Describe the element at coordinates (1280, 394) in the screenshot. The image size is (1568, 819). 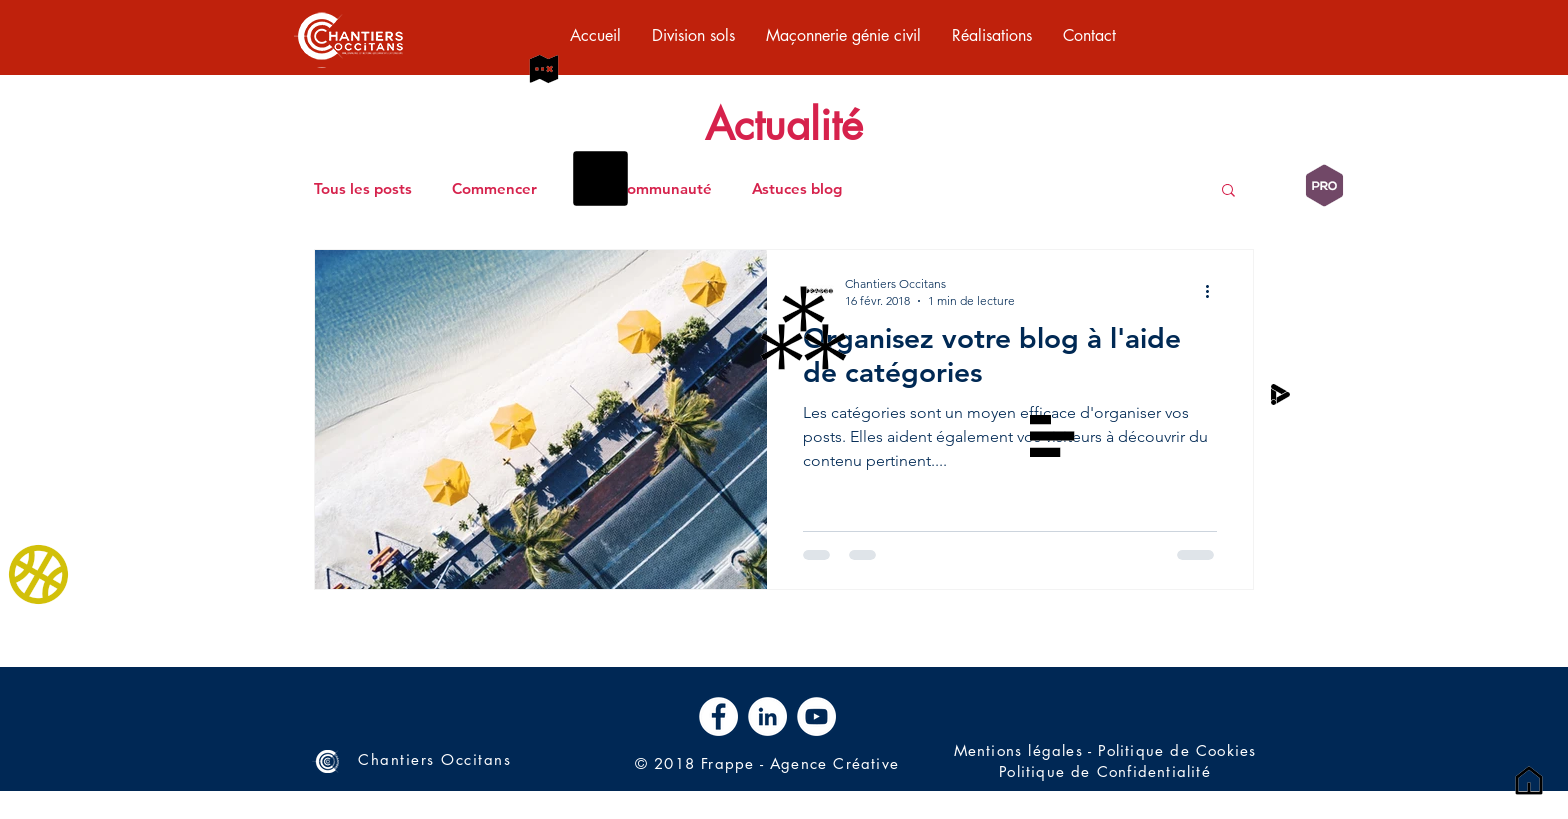
I see `Google Display & Video 360 app or service` at that location.